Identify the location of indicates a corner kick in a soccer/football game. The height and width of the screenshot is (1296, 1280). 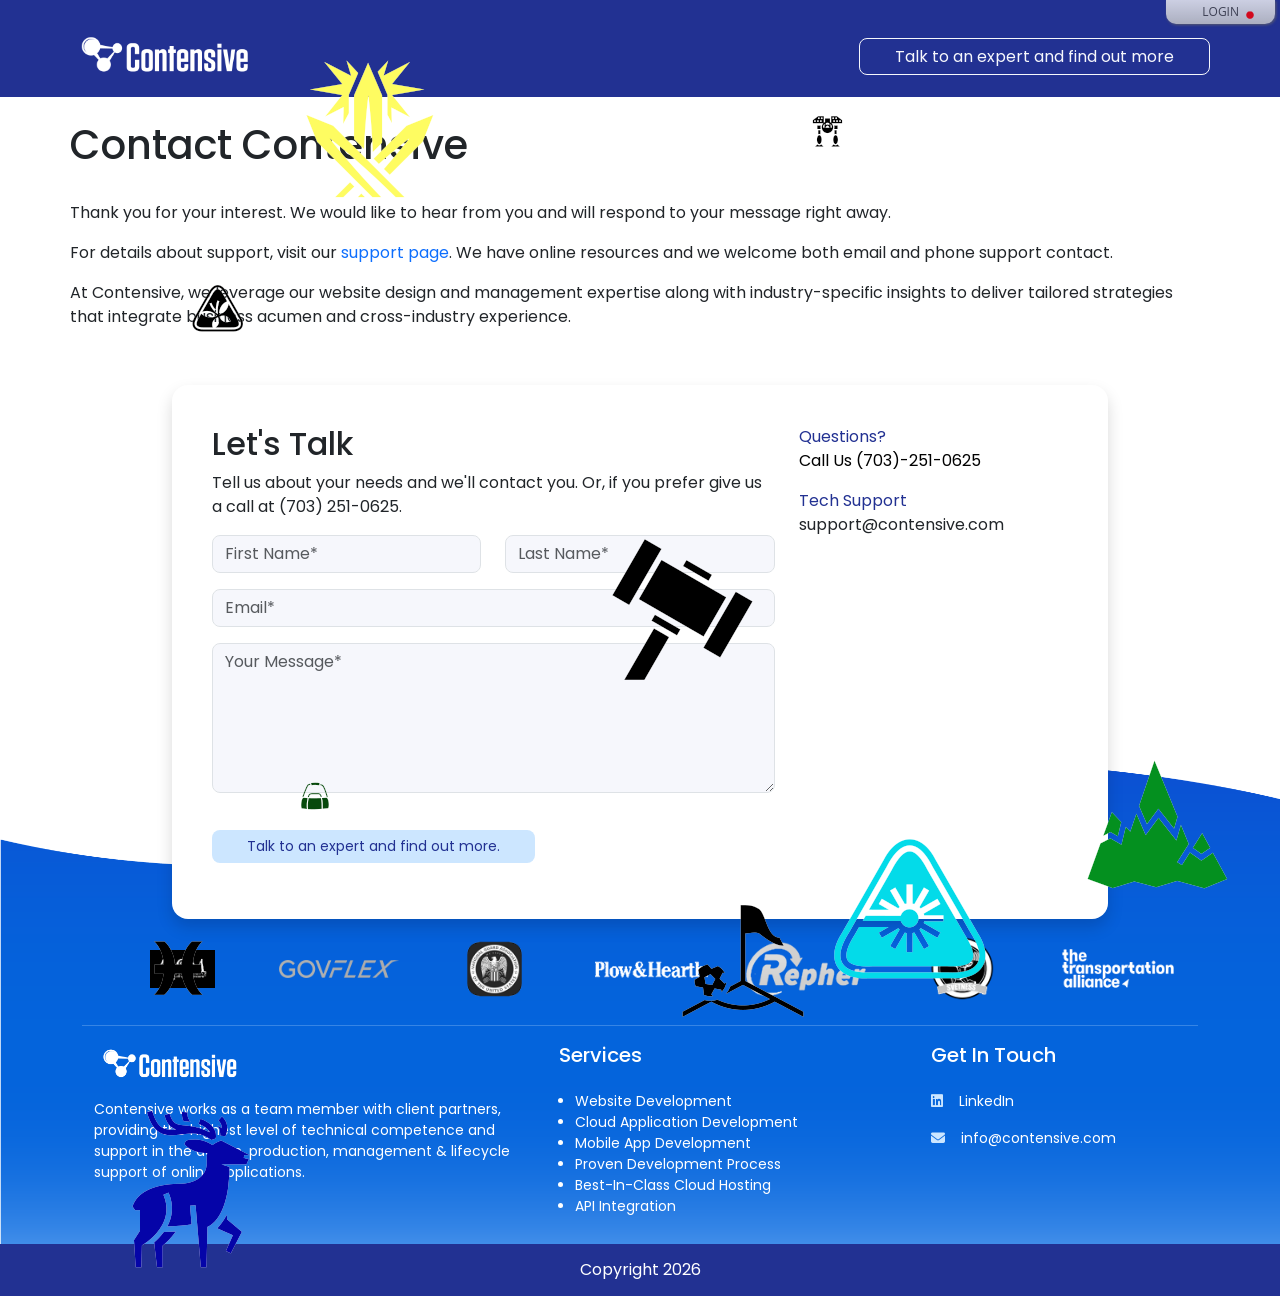
(743, 962).